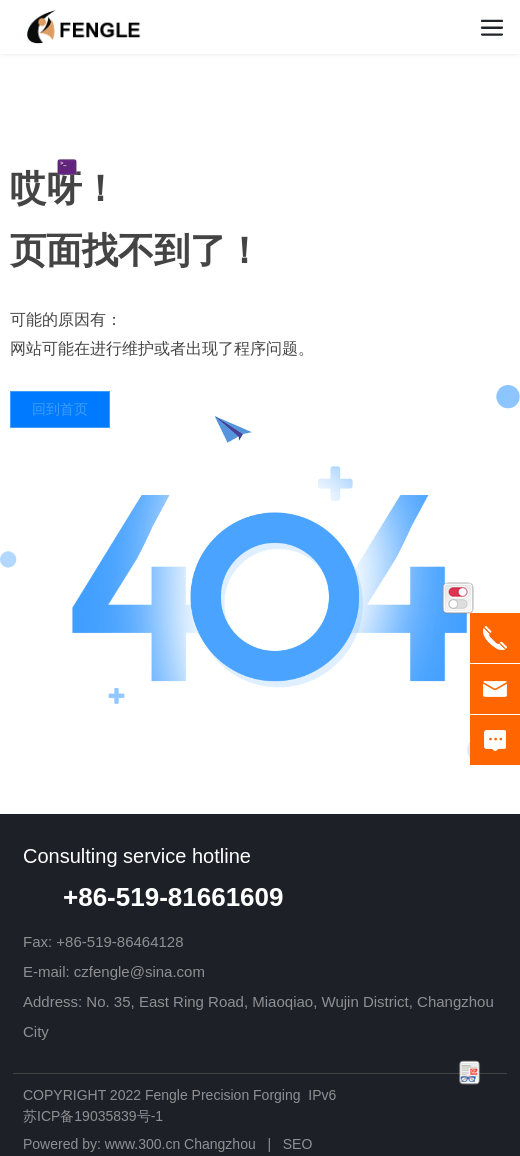  Describe the element at coordinates (469, 1072) in the screenshot. I see `open evince document viewer` at that location.